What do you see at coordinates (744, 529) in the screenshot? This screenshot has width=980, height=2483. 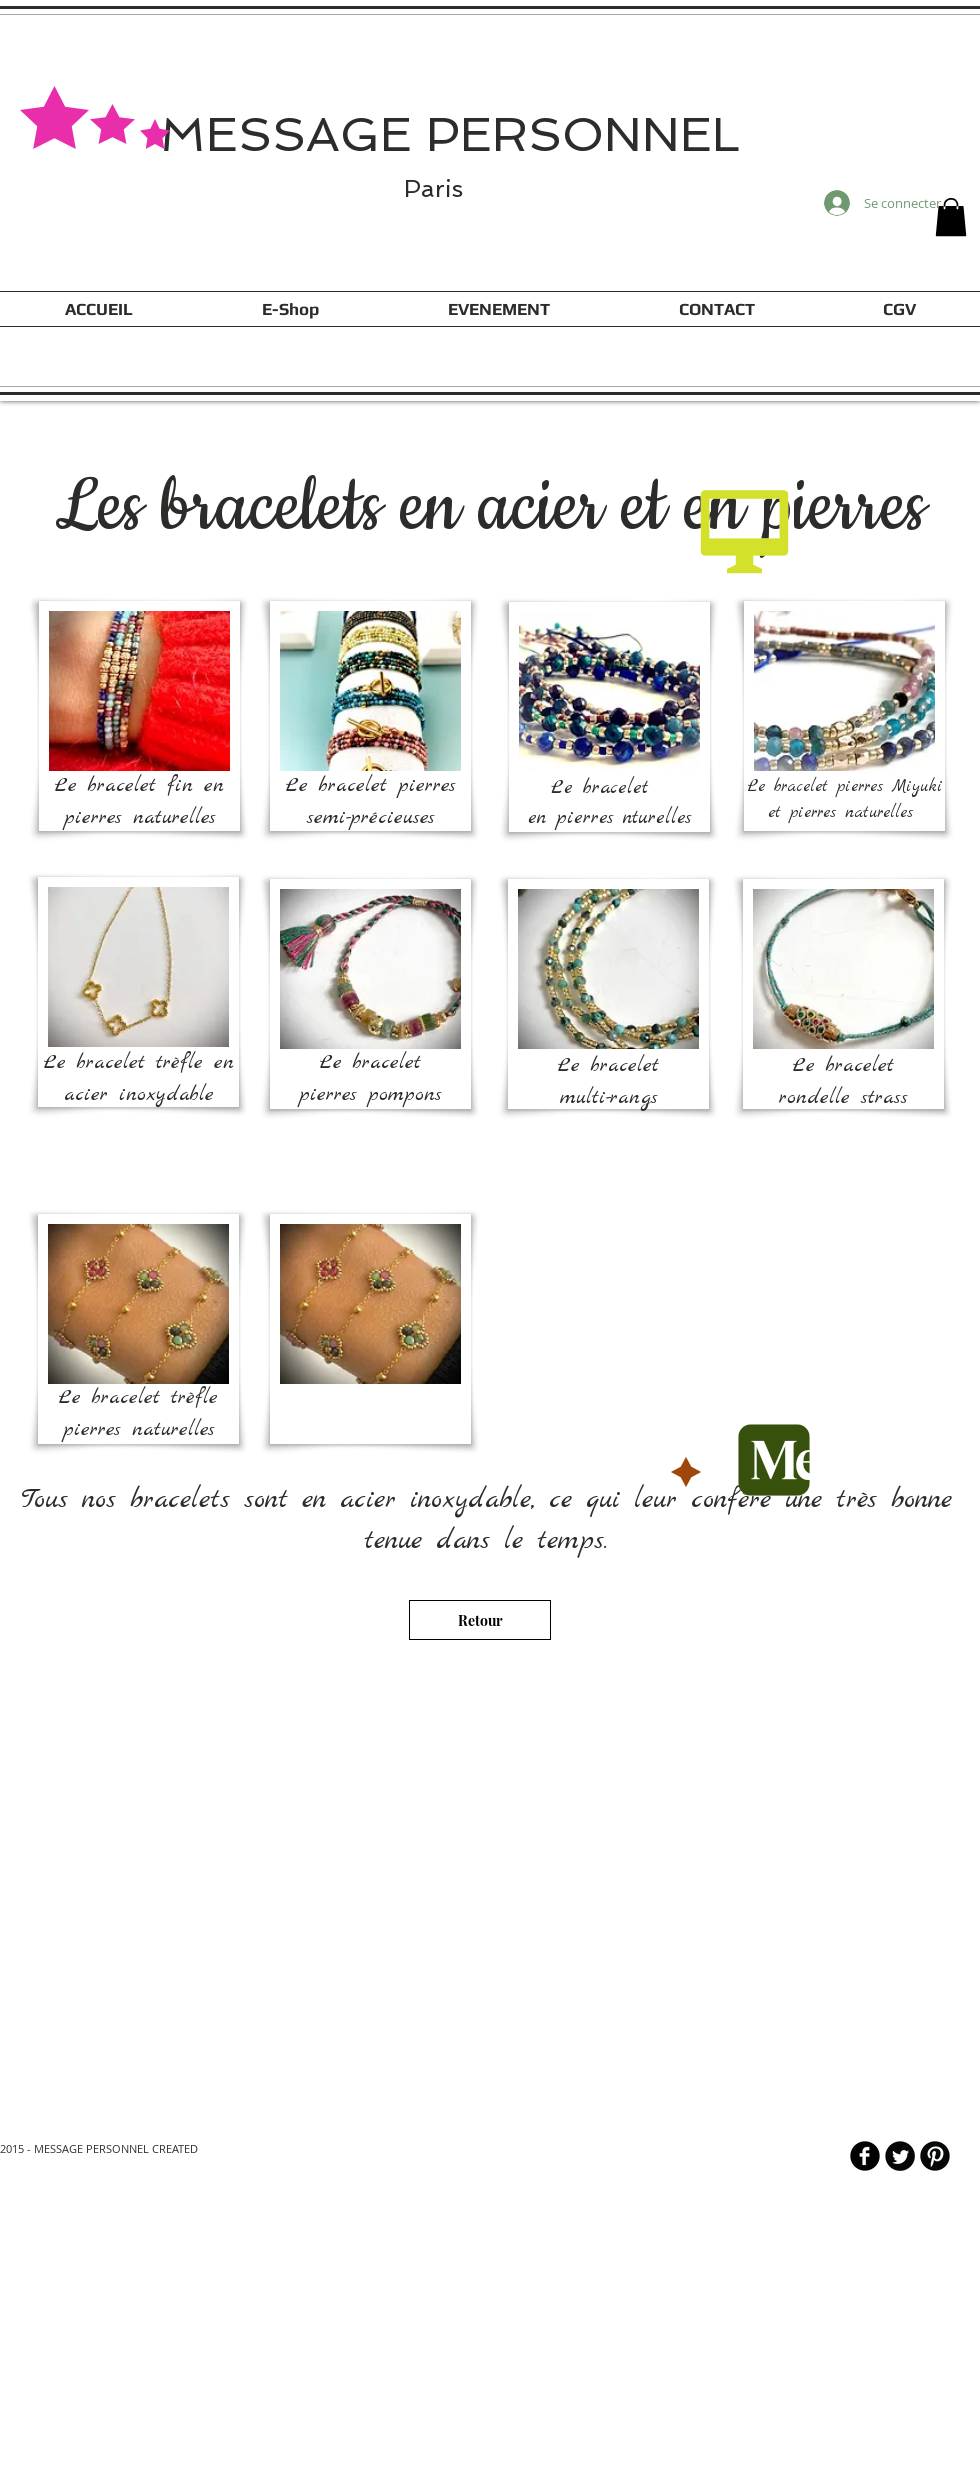 I see `mac desktop or imac device` at bounding box center [744, 529].